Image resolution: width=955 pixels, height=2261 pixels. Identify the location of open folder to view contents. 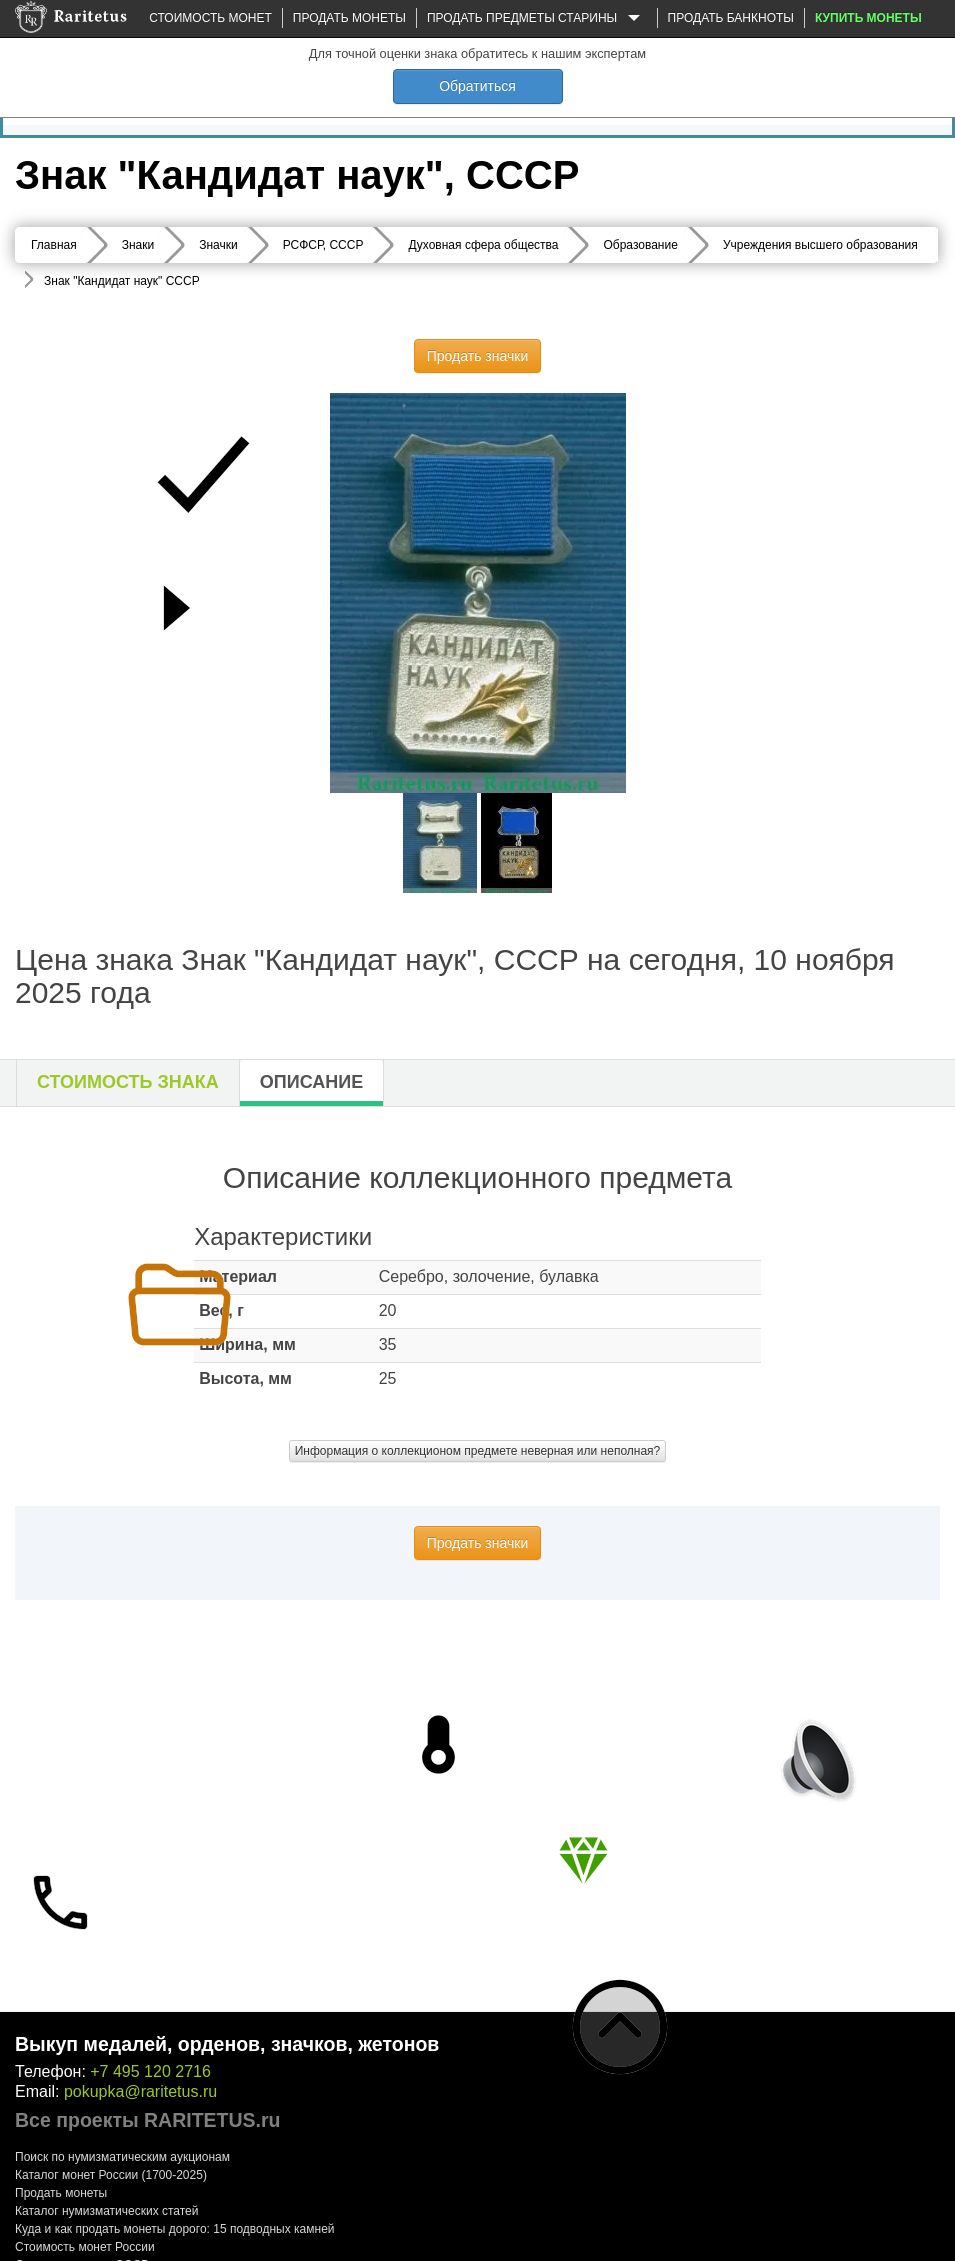
(179, 1304).